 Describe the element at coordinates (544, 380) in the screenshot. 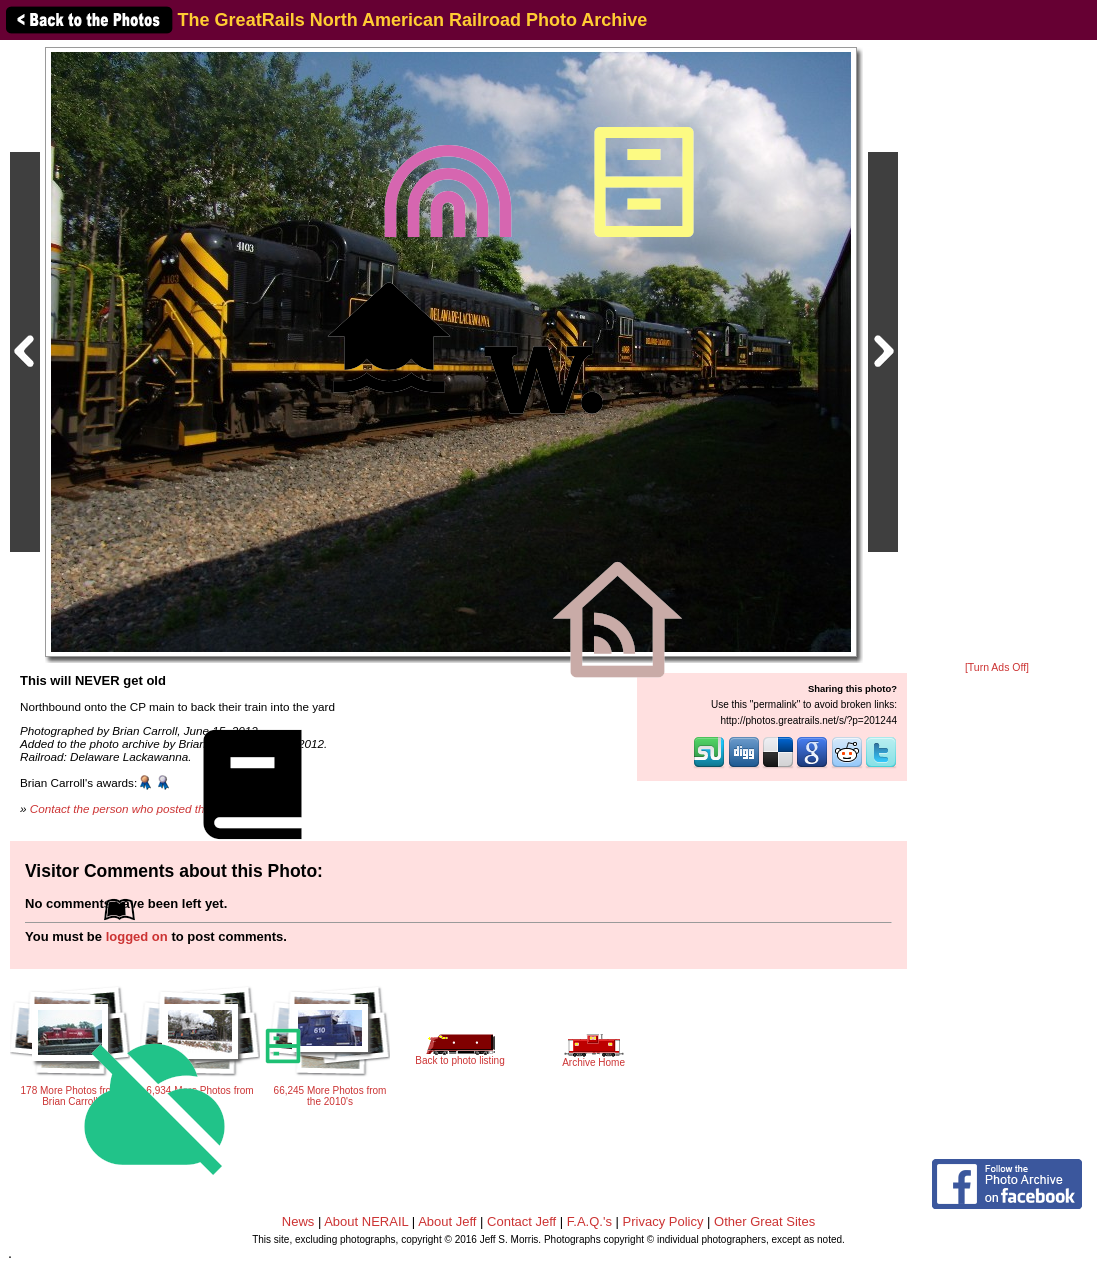

I see `open the Write.as blogging platform` at that location.